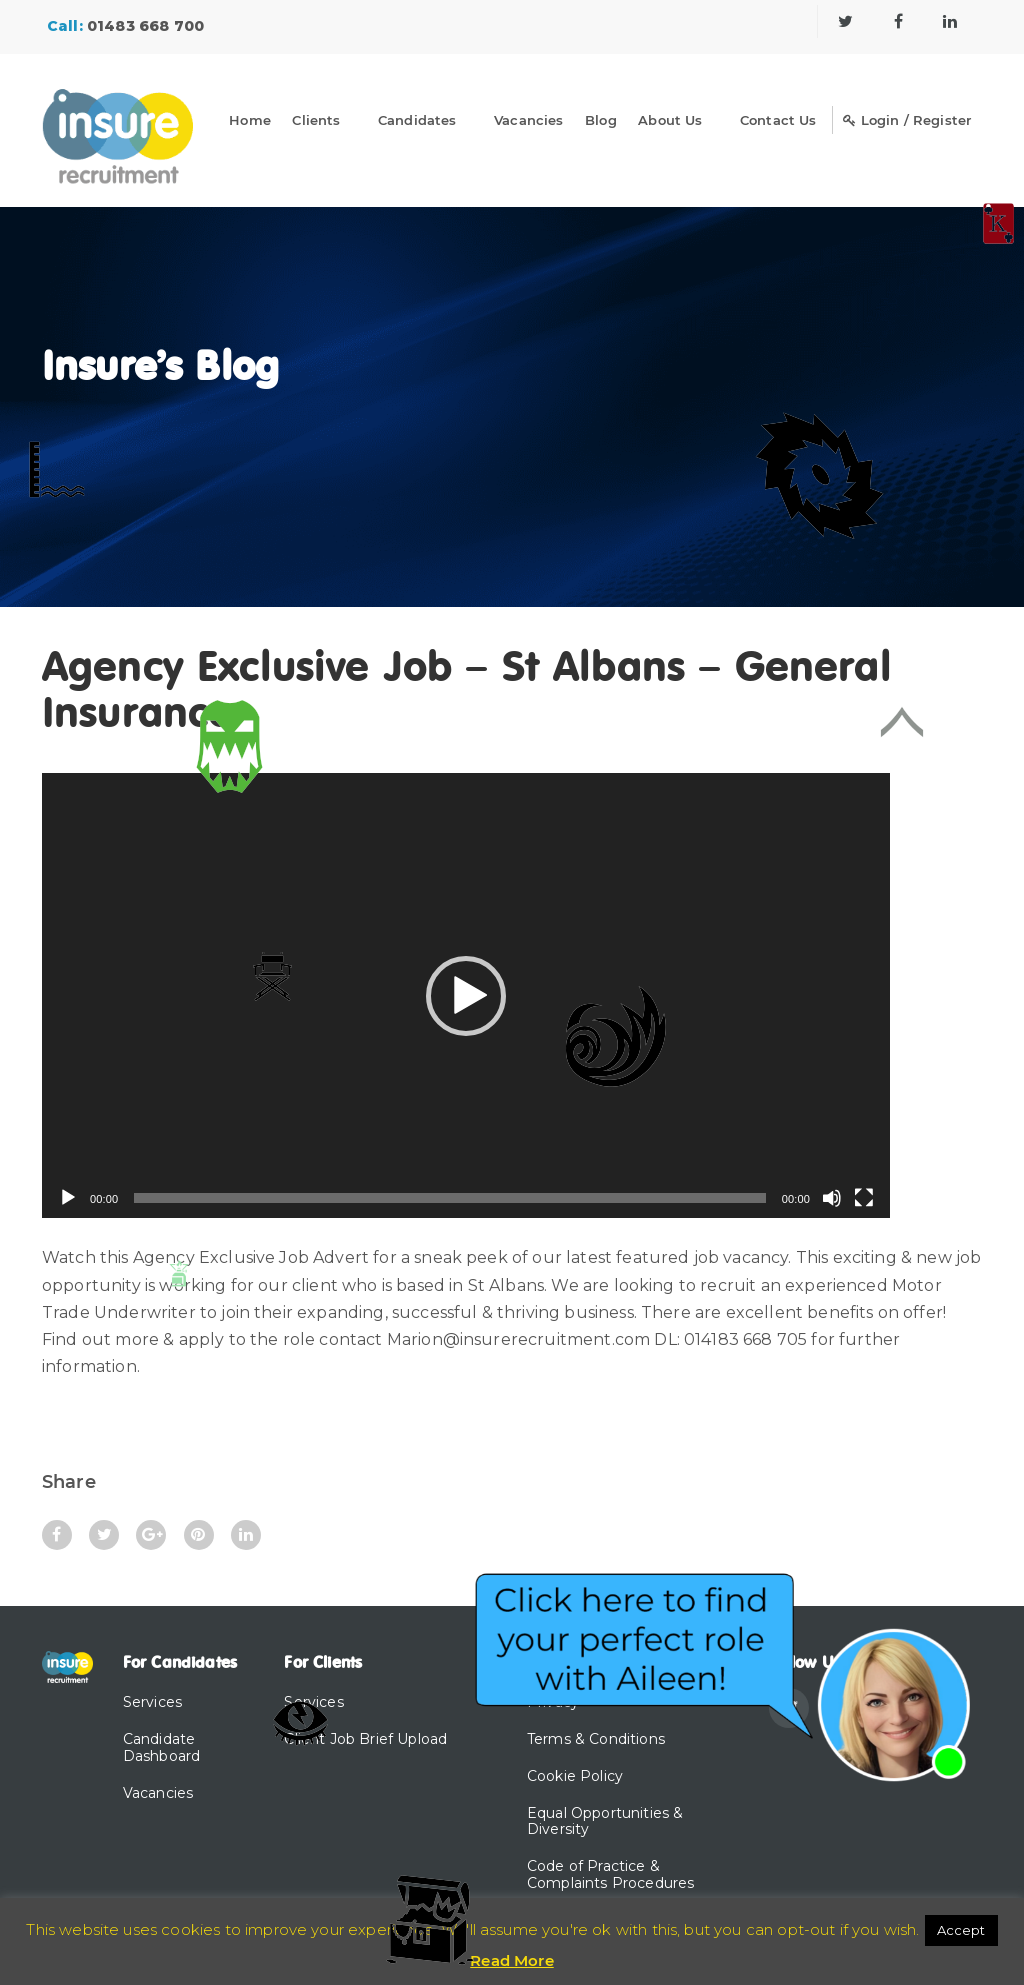 This screenshot has height=1985, width=1024. What do you see at coordinates (998, 223) in the screenshot?
I see `king of clubs playing card` at bounding box center [998, 223].